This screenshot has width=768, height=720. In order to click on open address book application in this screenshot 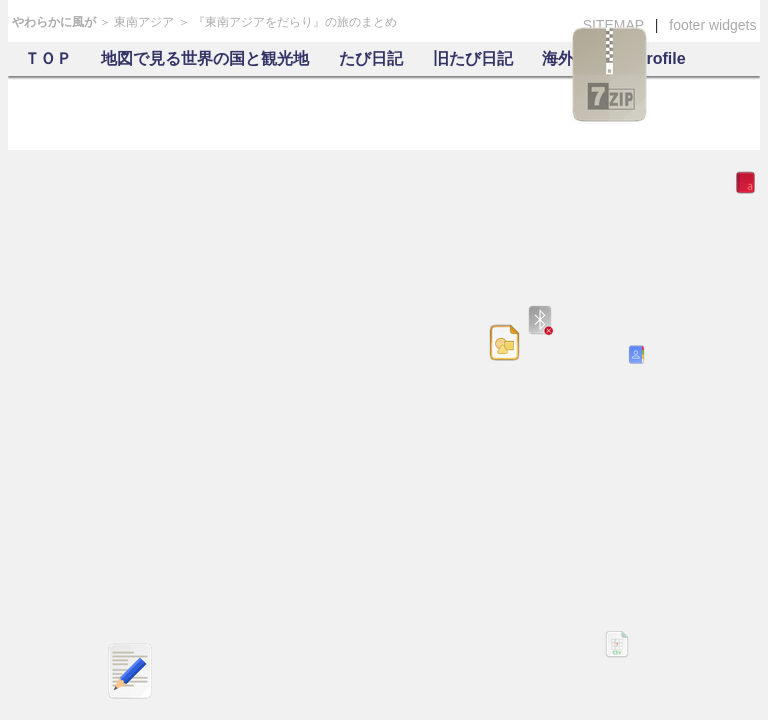, I will do `click(636, 354)`.